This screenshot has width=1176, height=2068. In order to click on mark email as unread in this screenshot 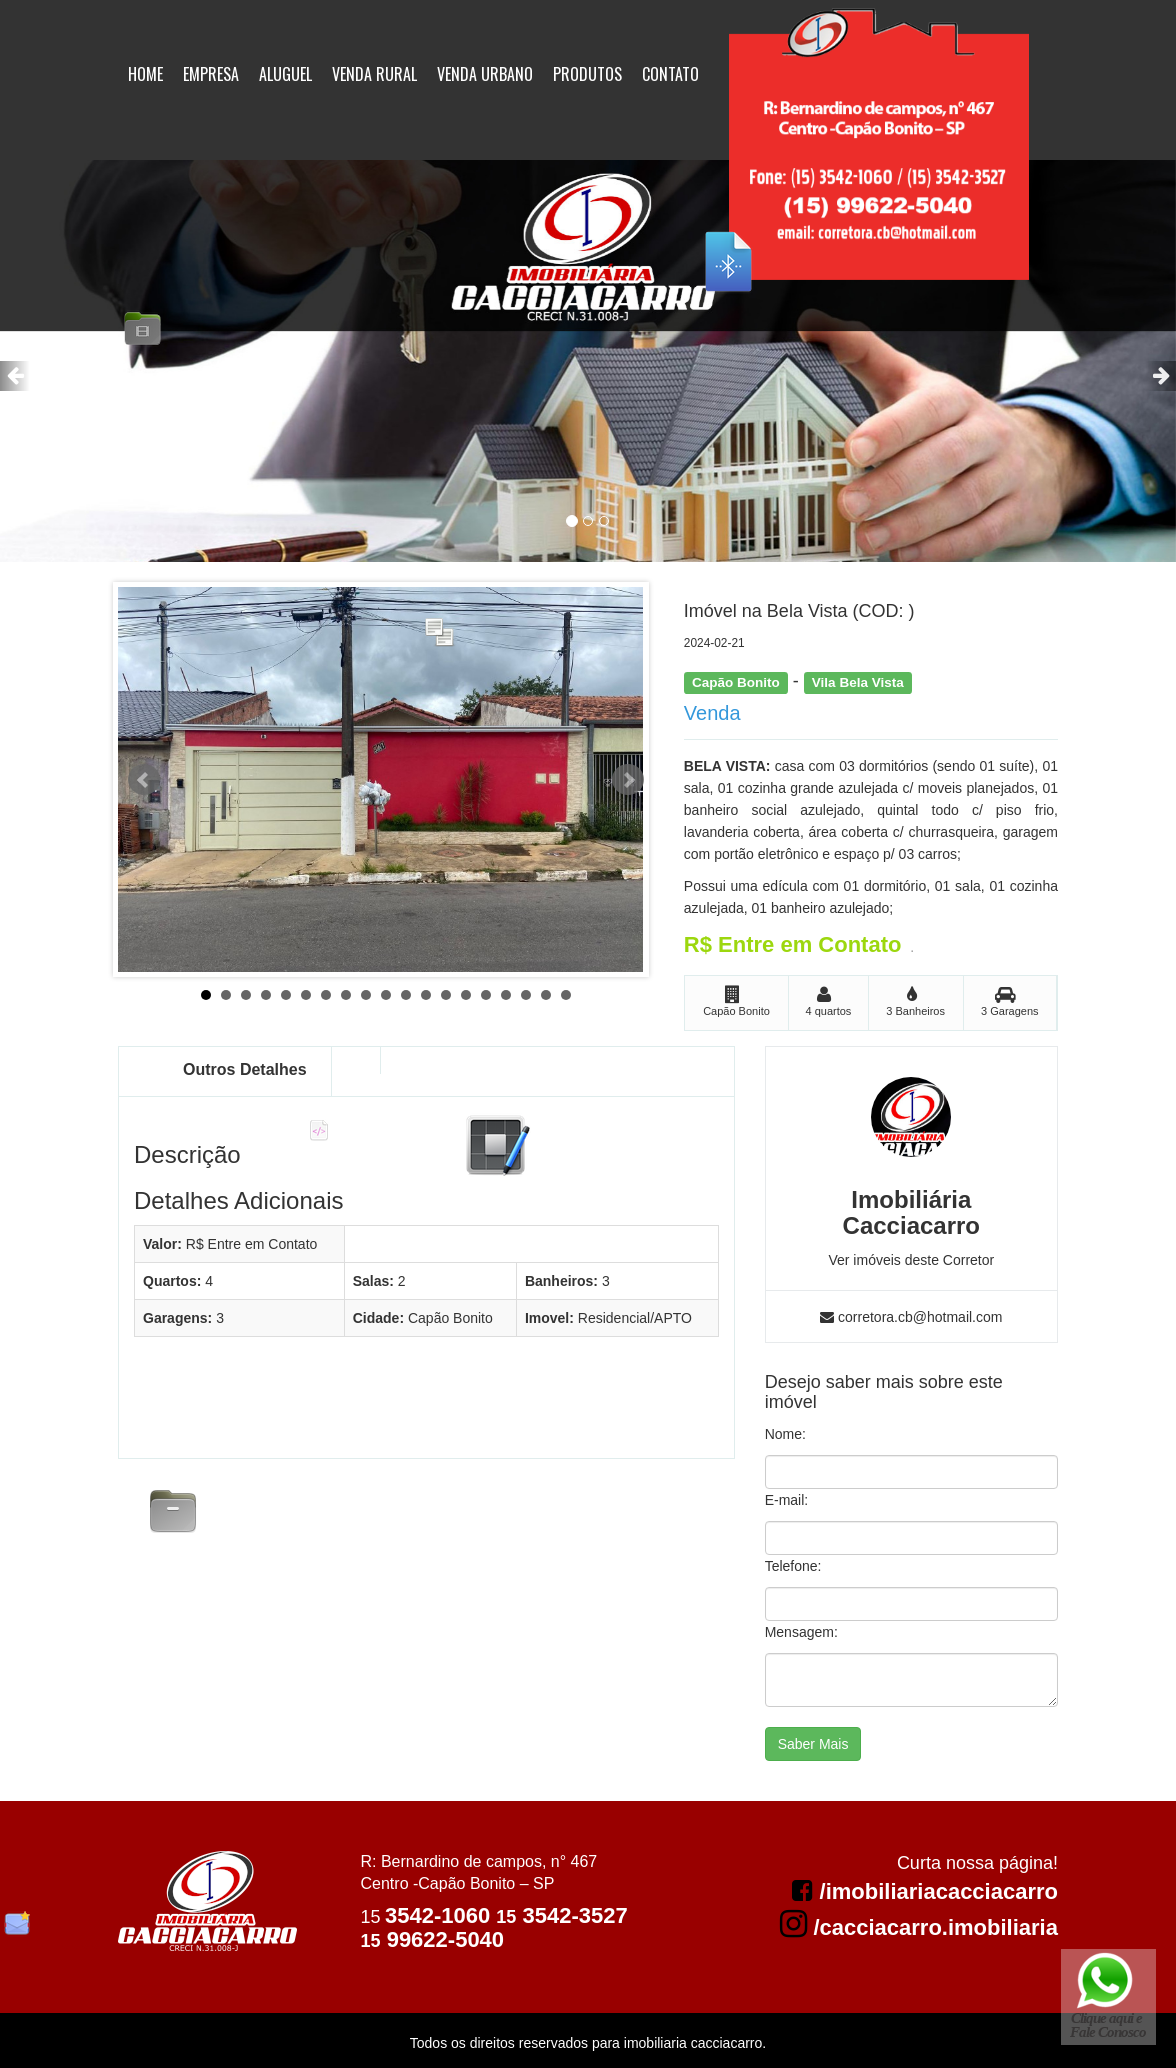, I will do `click(17, 1924)`.